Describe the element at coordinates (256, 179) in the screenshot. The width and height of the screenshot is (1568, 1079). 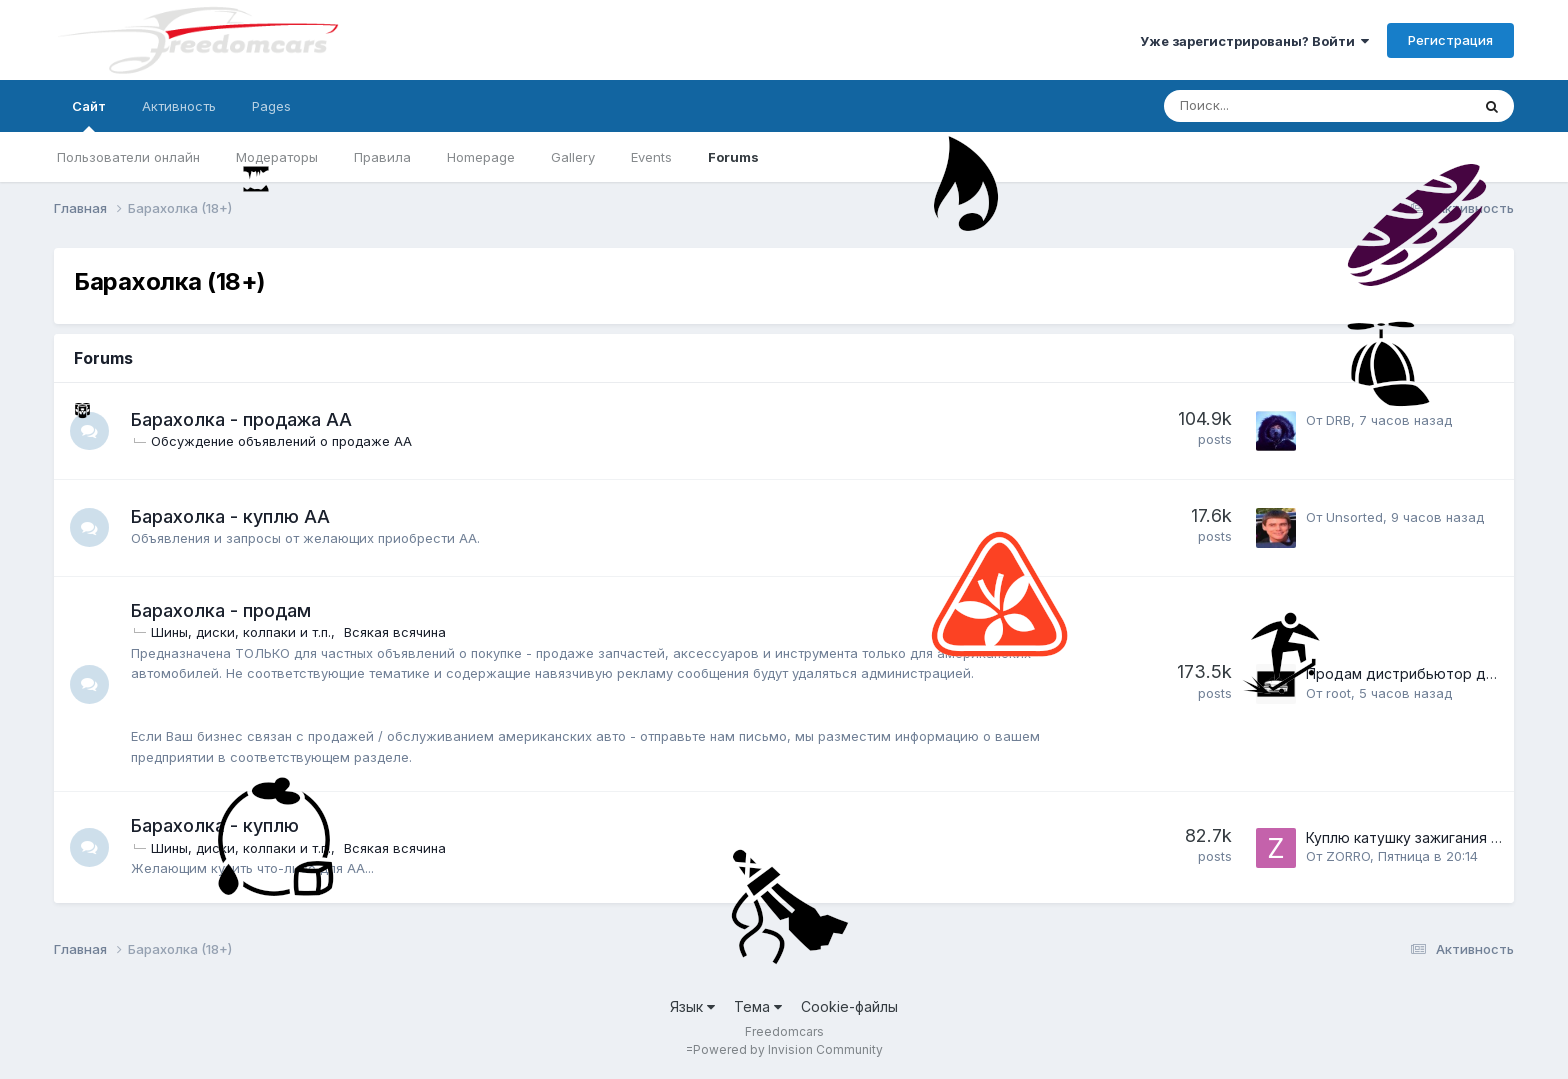
I see `enter a cave or underground area in-game` at that location.